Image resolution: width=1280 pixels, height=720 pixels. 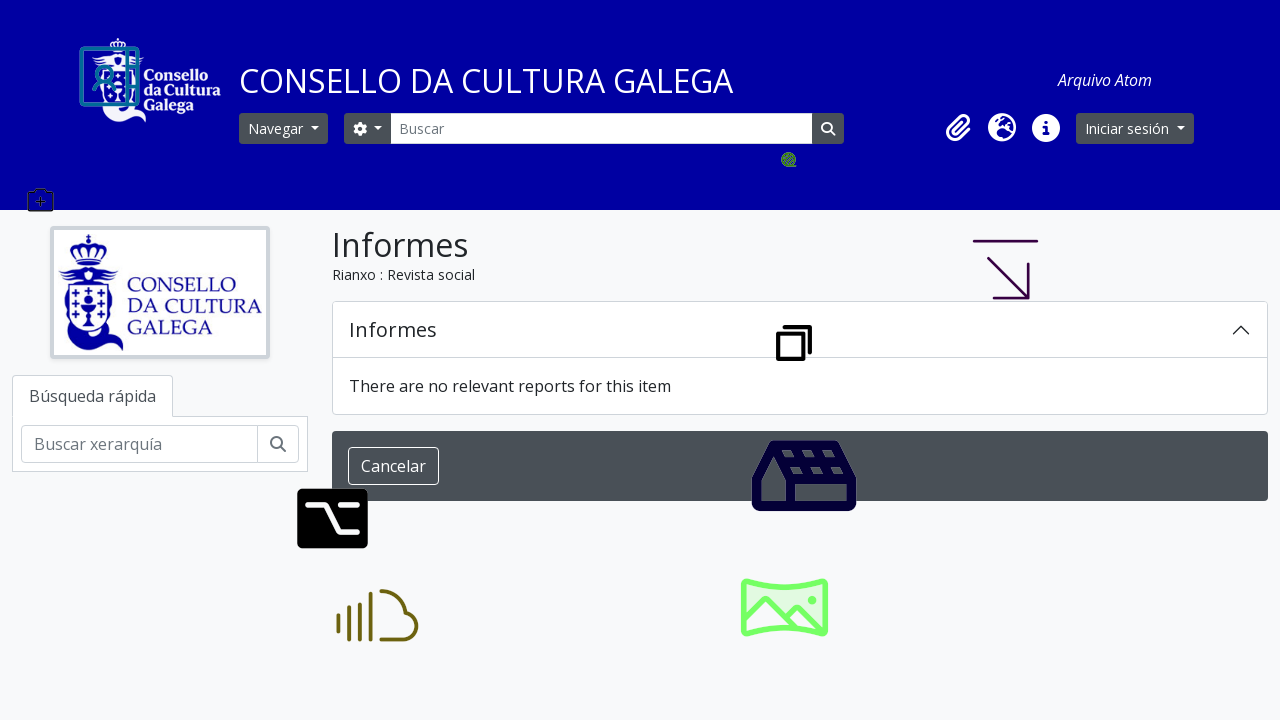 I want to click on move item to bottom-right corner, so click(x=1005, y=272).